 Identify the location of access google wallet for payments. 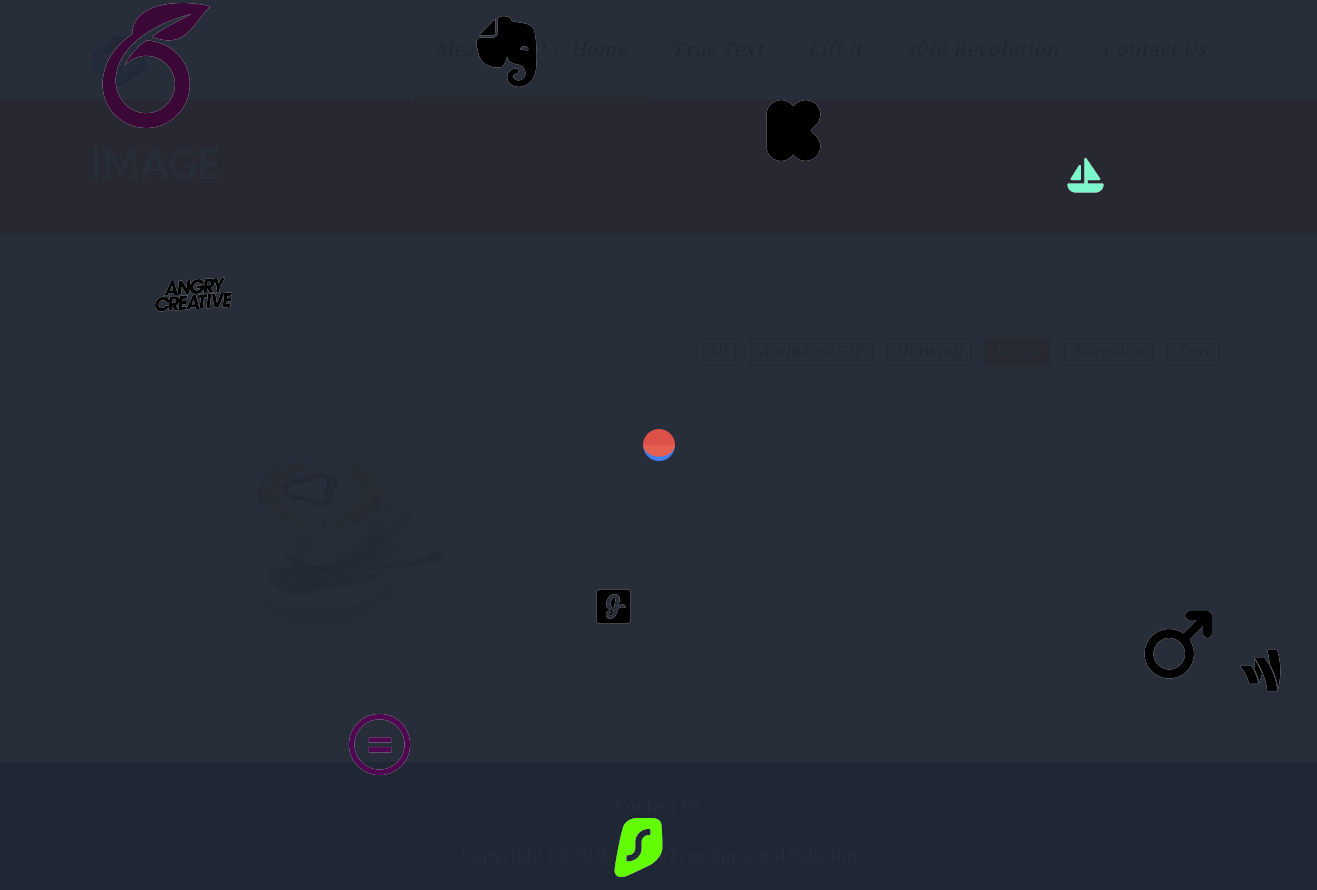
(1260, 670).